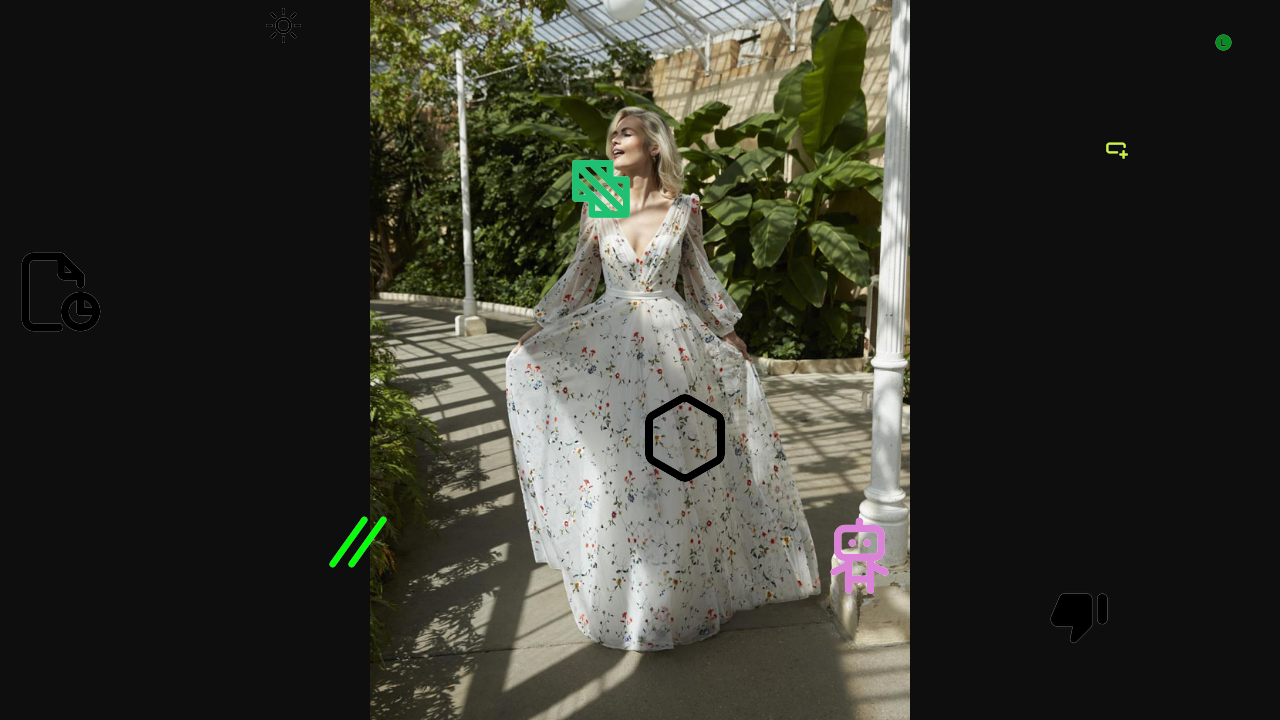 The height and width of the screenshot is (720, 1280). Describe the element at coordinates (283, 25) in the screenshot. I see `switch to light mode` at that location.